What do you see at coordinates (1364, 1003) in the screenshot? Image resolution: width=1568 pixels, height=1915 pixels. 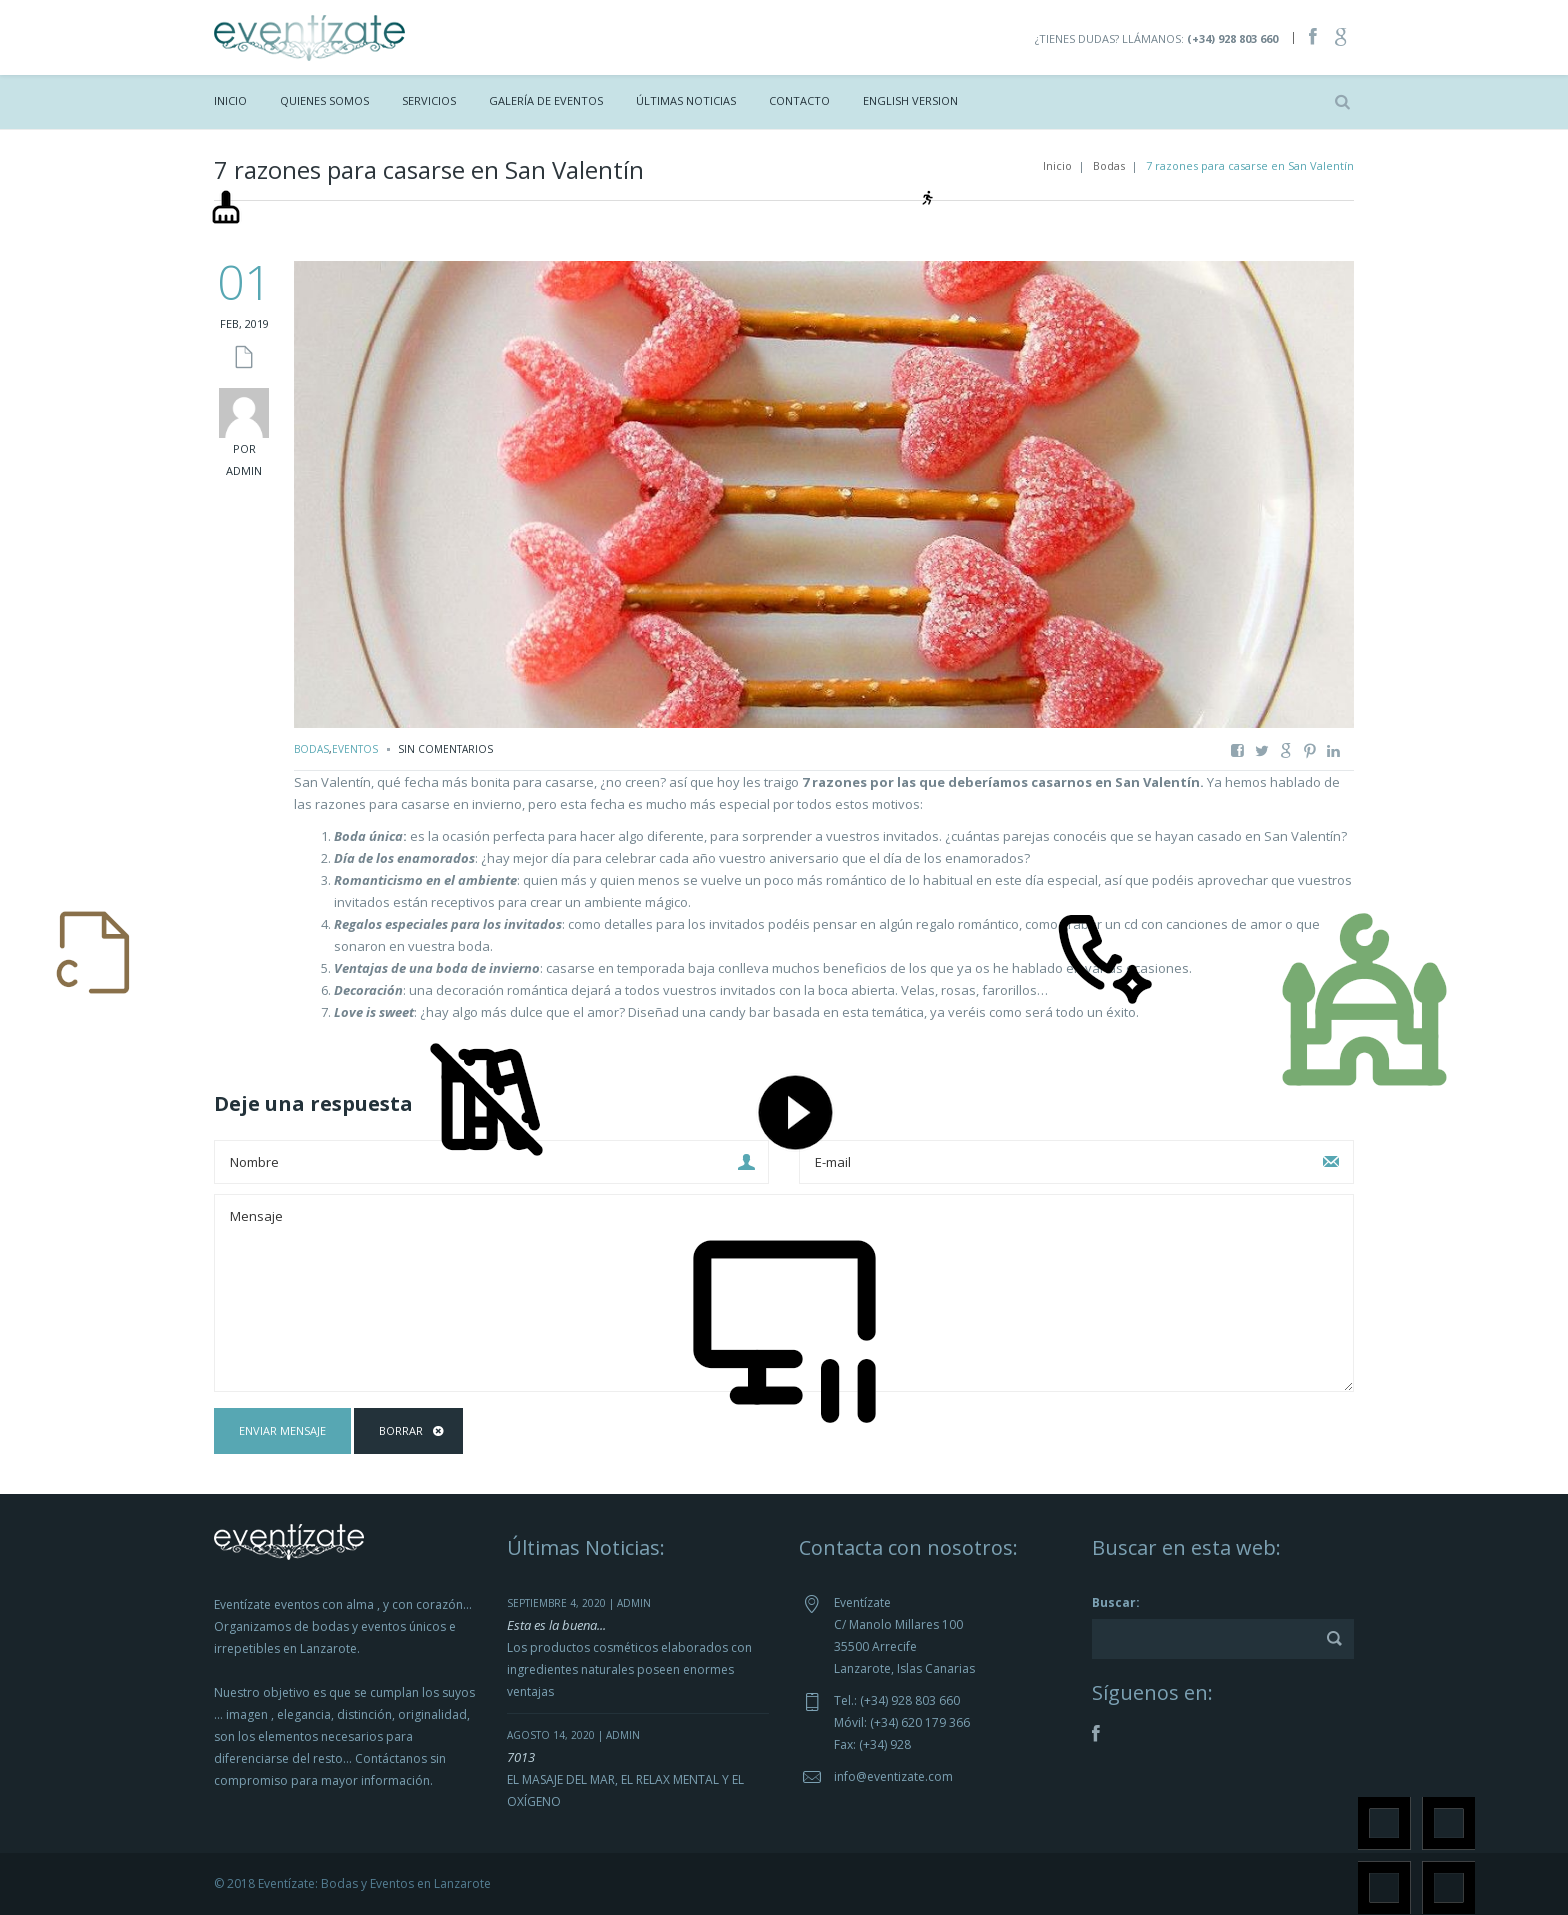 I see `indicates a mosque or islamic place of worship` at bounding box center [1364, 1003].